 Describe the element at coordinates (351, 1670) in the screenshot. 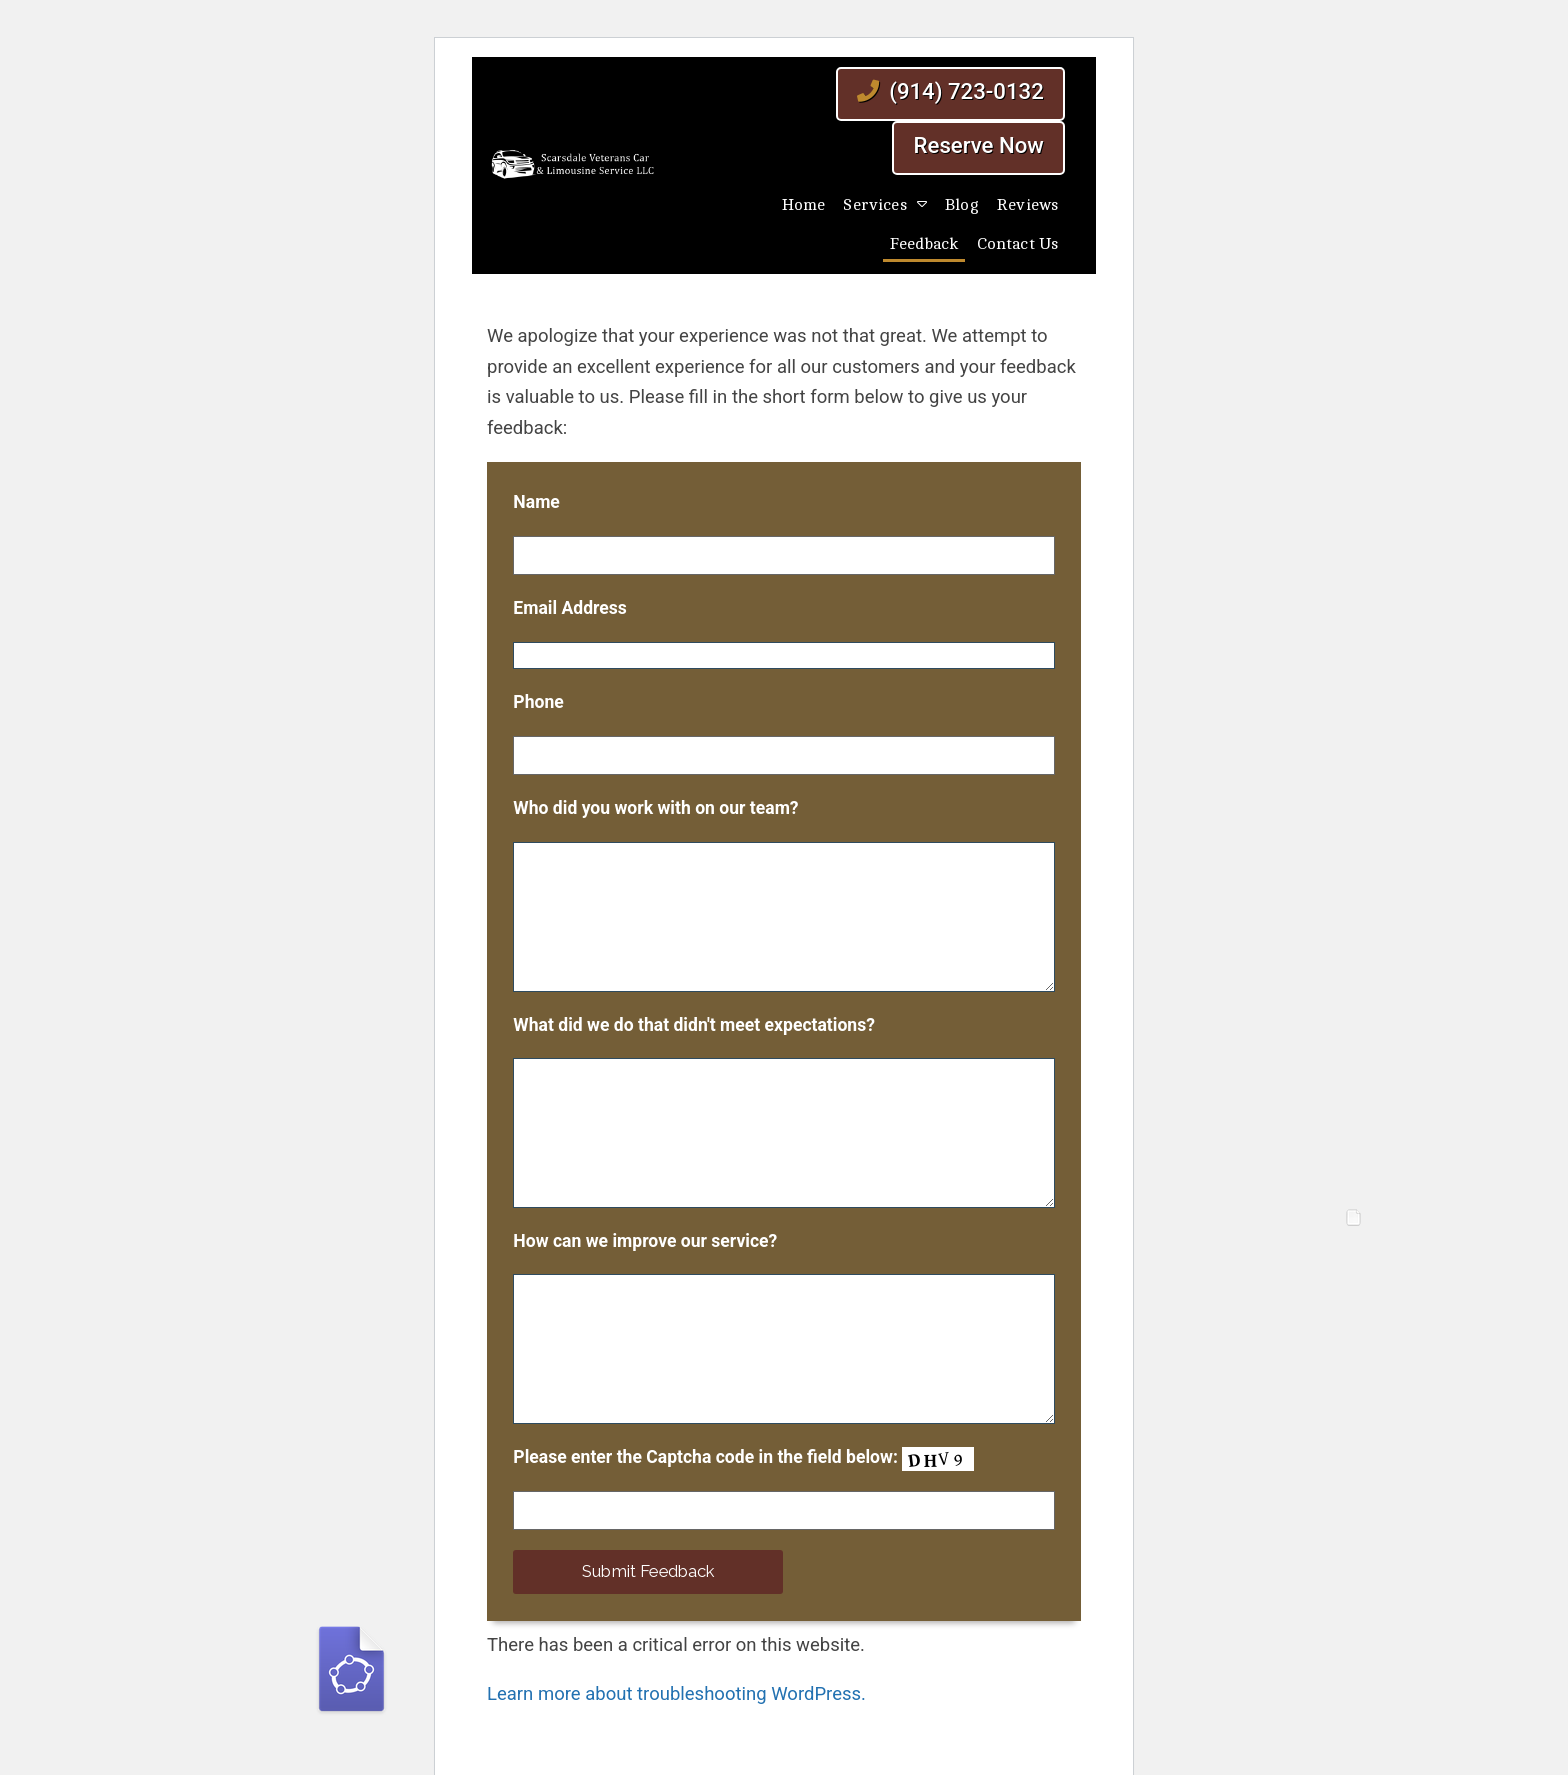

I see `a geogebra file document` at that location.